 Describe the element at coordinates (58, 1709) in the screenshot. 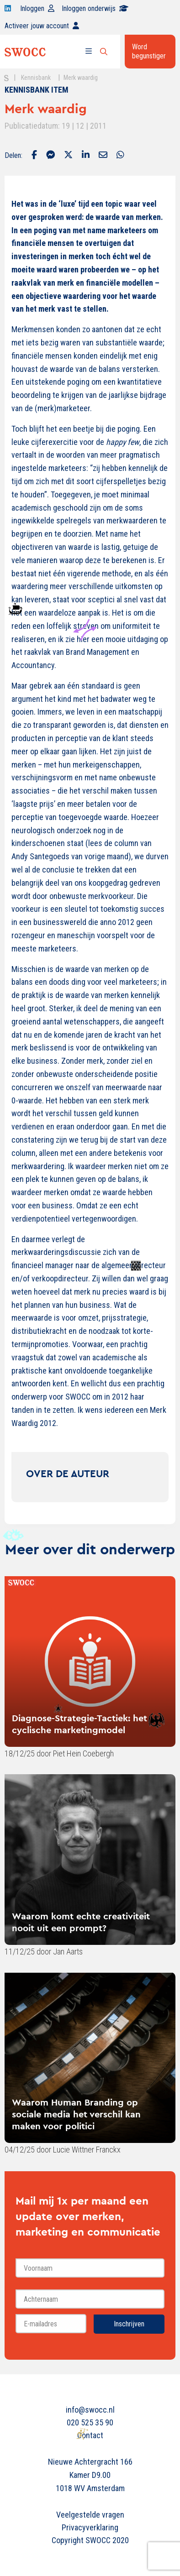

I see `indicates a spooky or halloween-themed game element` at that location.